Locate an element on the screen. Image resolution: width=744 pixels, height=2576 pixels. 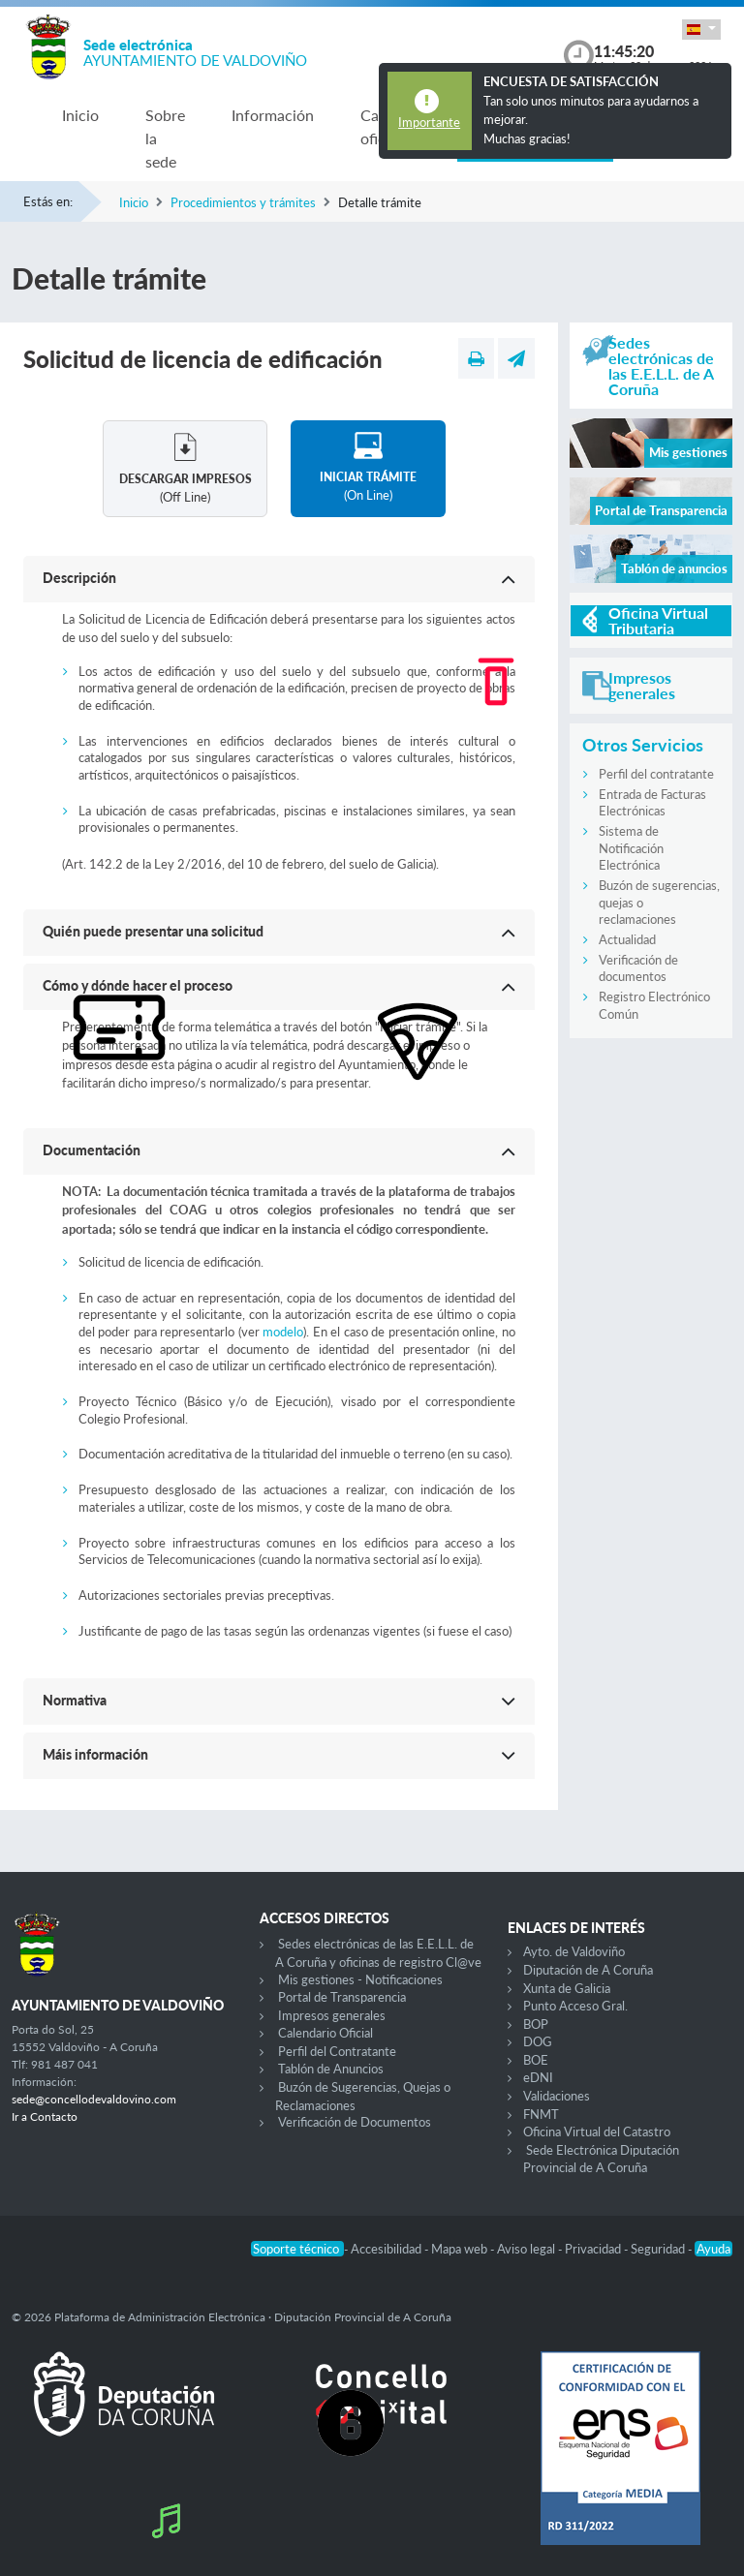
indicates step 6 in a numbered process is located at coordinates (351, 2423).